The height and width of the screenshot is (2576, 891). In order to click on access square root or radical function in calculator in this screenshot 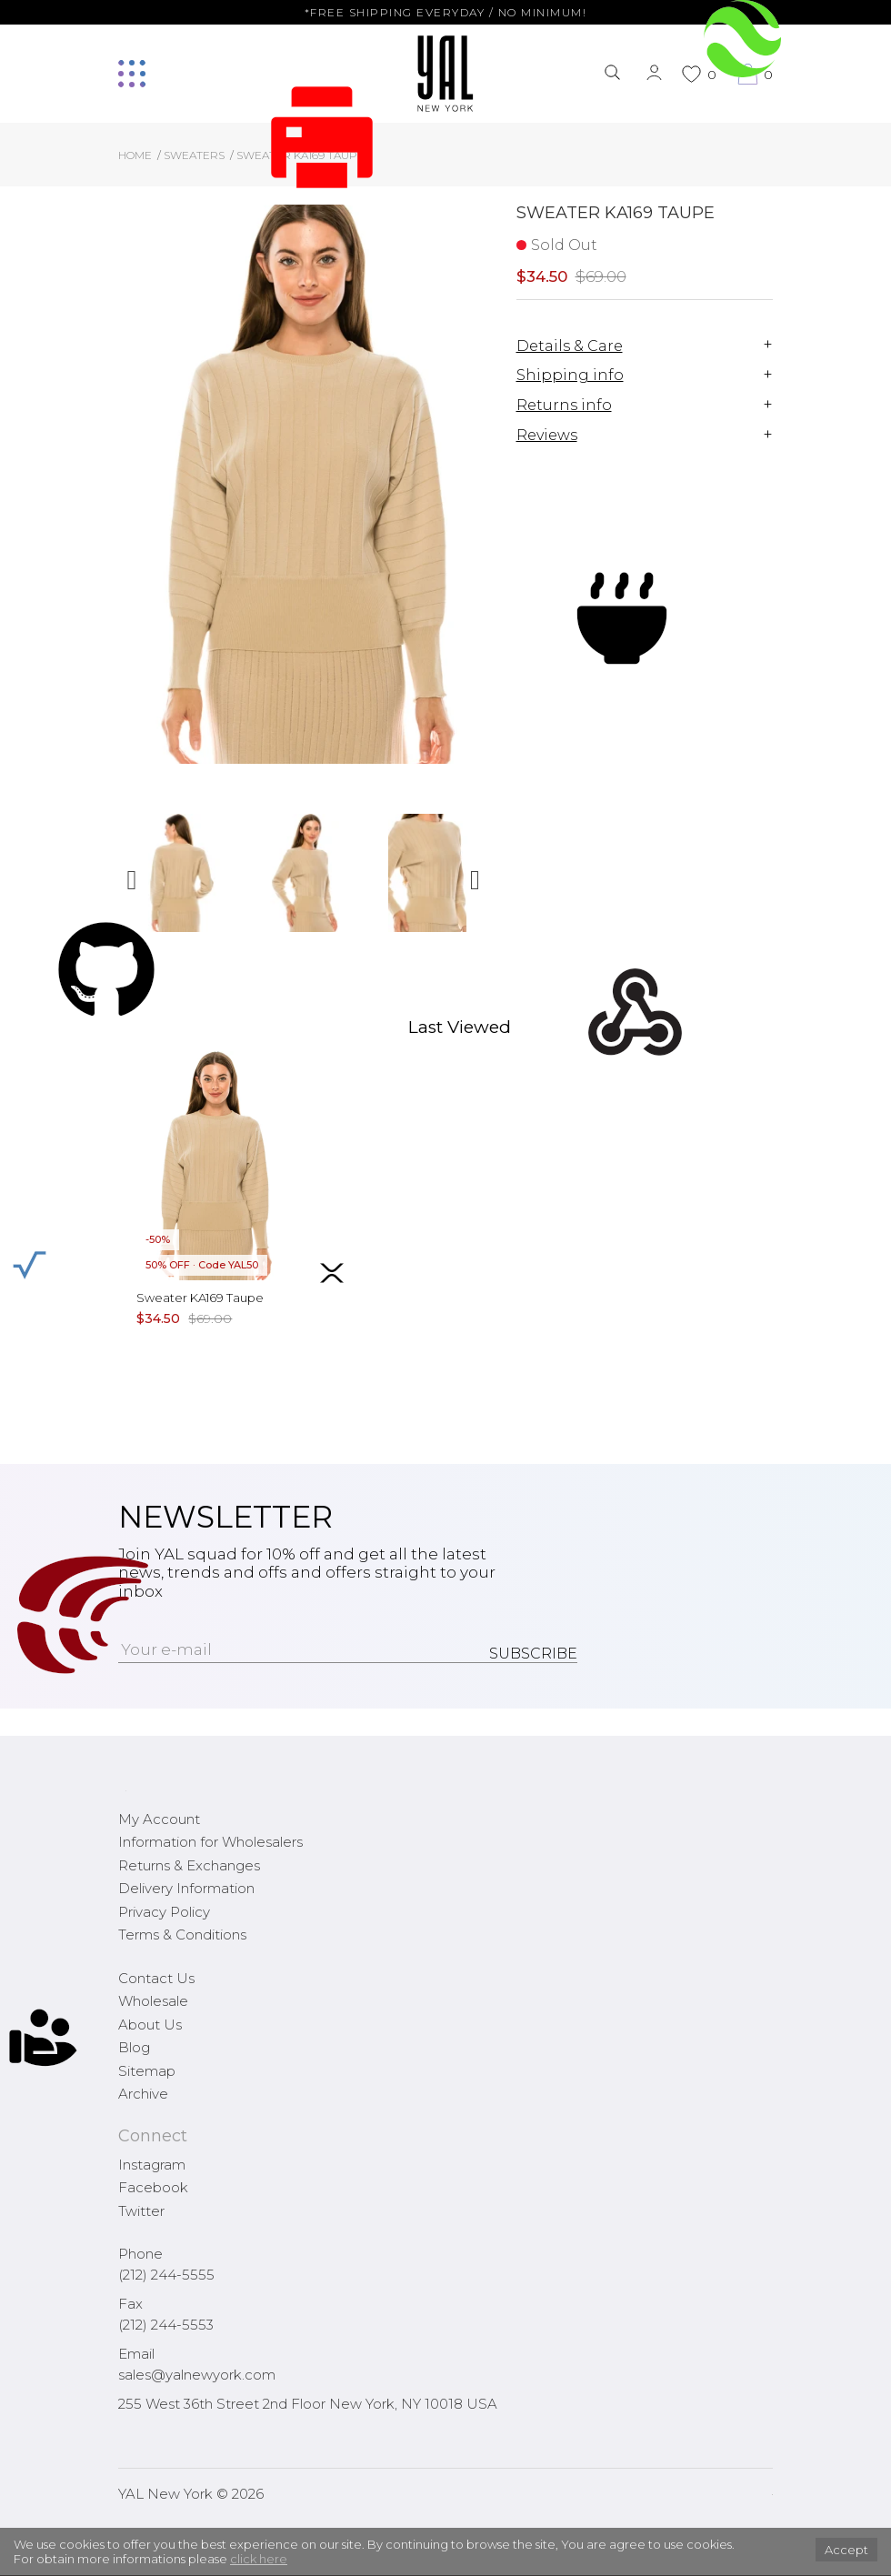, I will do `click(29, 1264)`.